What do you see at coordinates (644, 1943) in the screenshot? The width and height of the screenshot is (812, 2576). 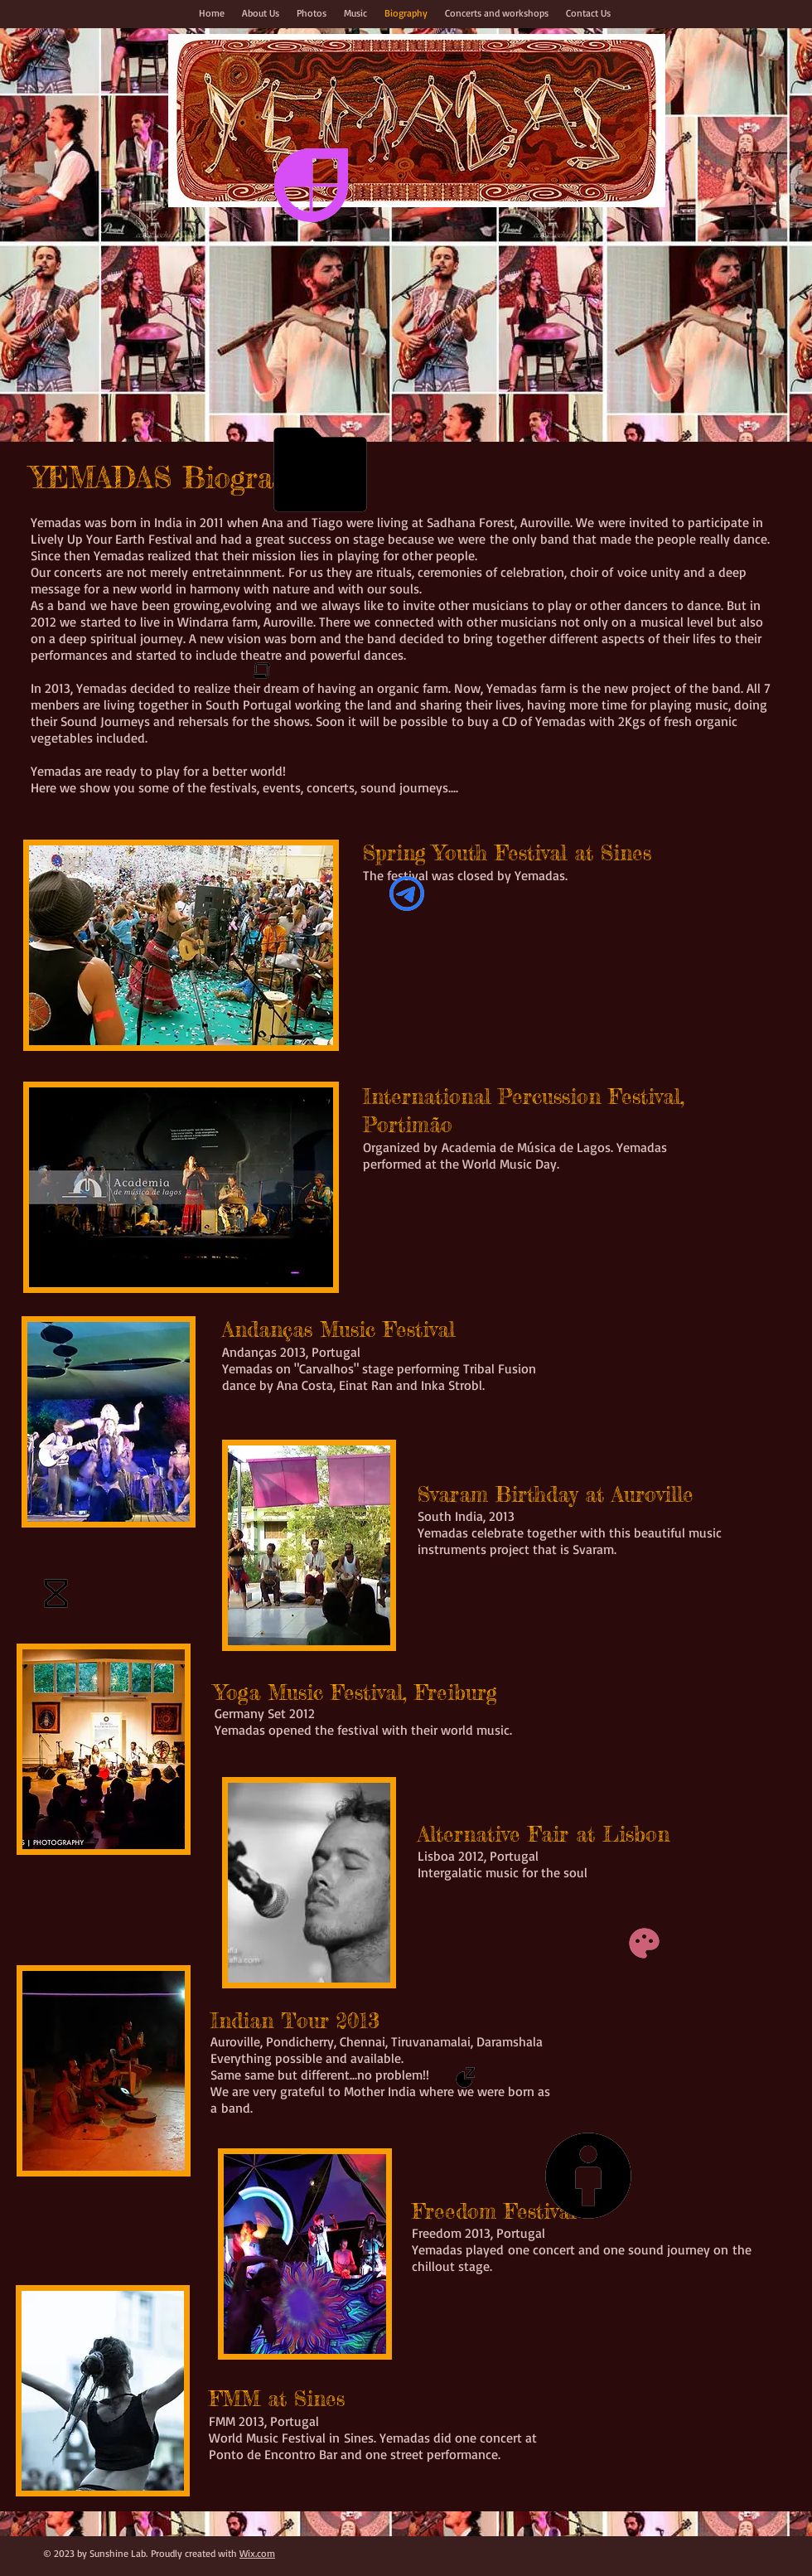 I see `access color or theme customization options` at bounding box center [644, 1943].